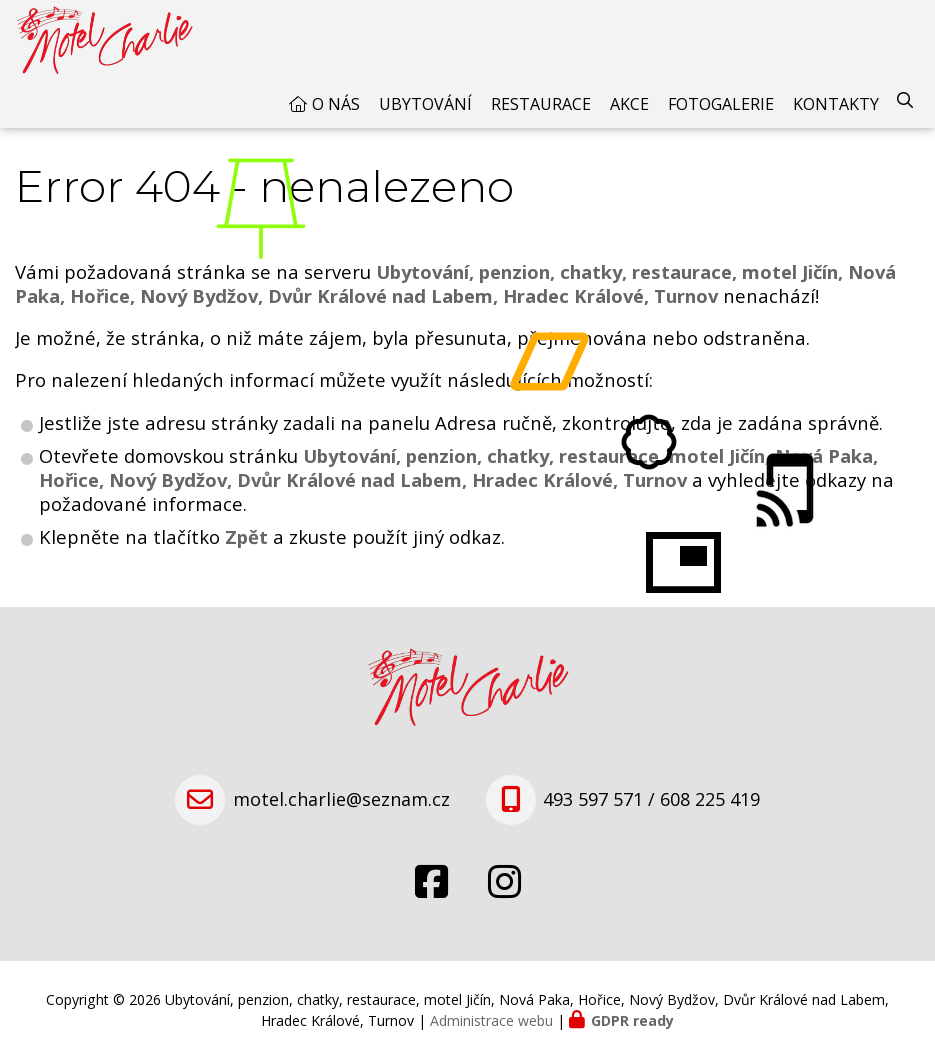 The height and width of the screenshot is (1059, 935). What do you see at coordinates (649, 442) in the screenshot?
I see `indicates a badge or achievement placeholder` at bounding box center [649, 442].